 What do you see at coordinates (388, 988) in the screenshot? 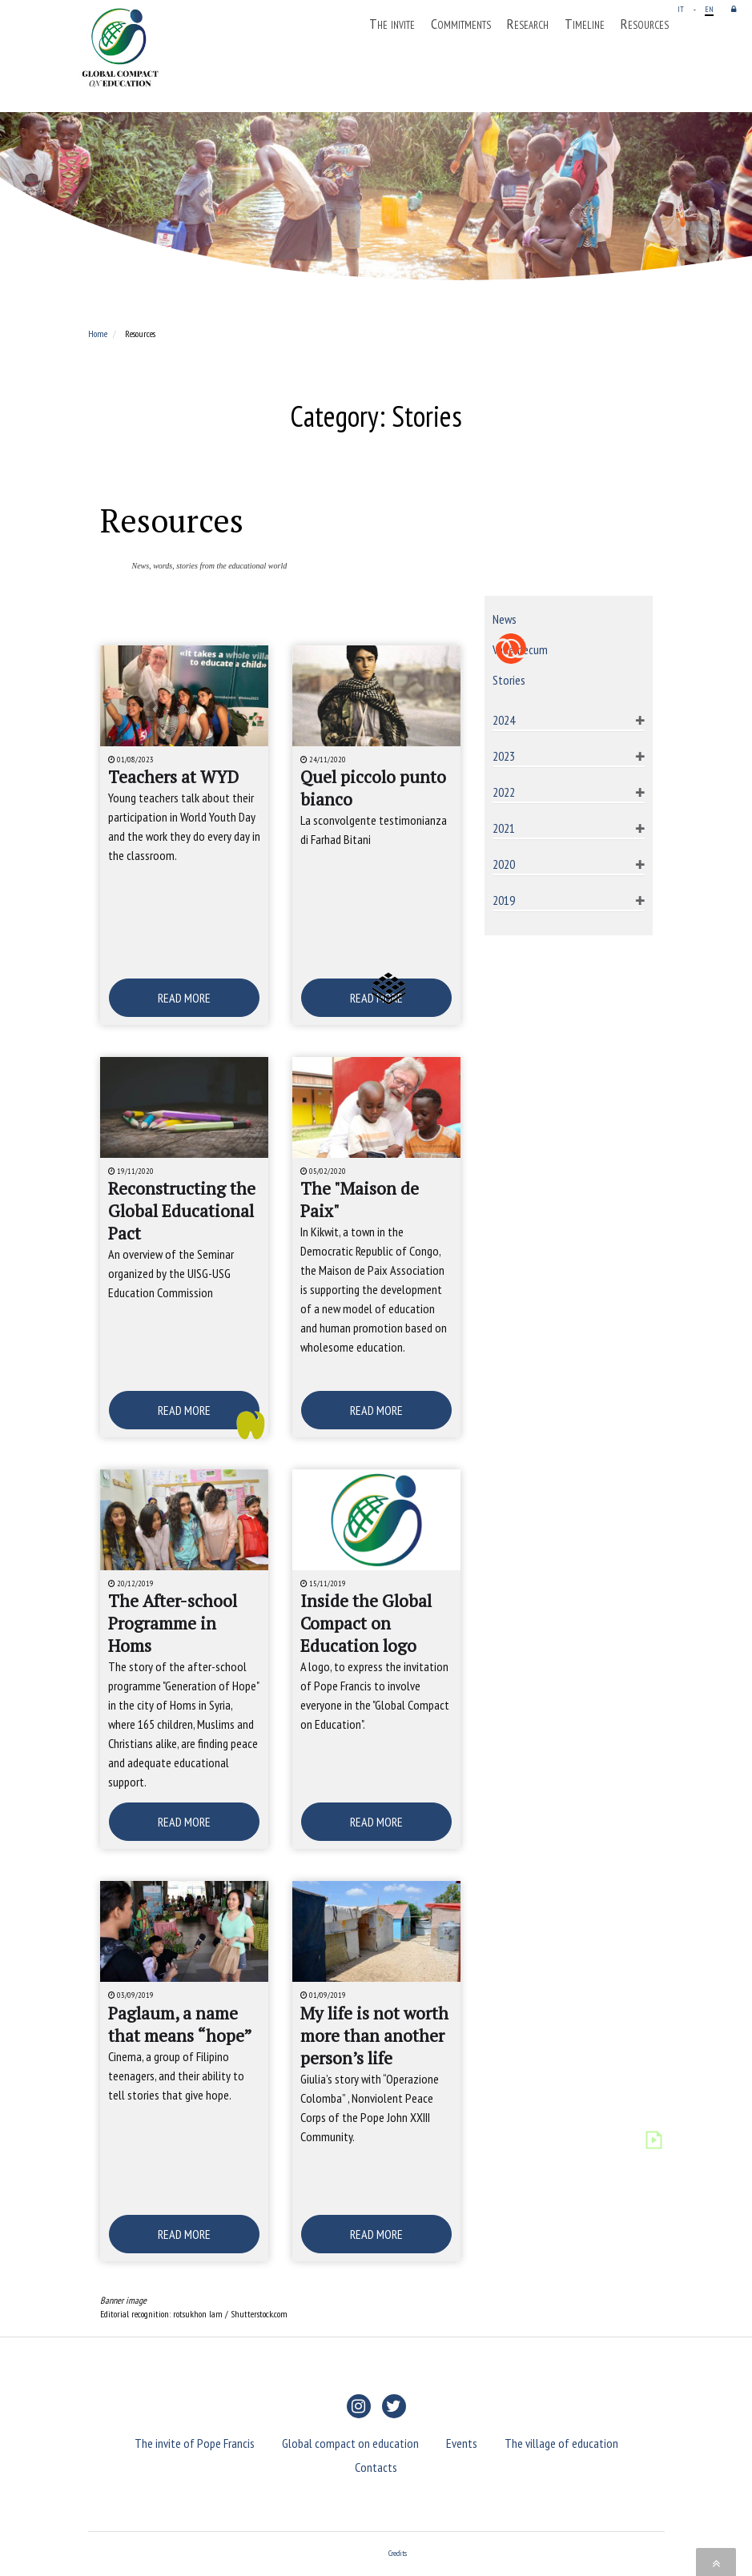
I see `open torizon platform dashboard` at bounding box center [388, 988].